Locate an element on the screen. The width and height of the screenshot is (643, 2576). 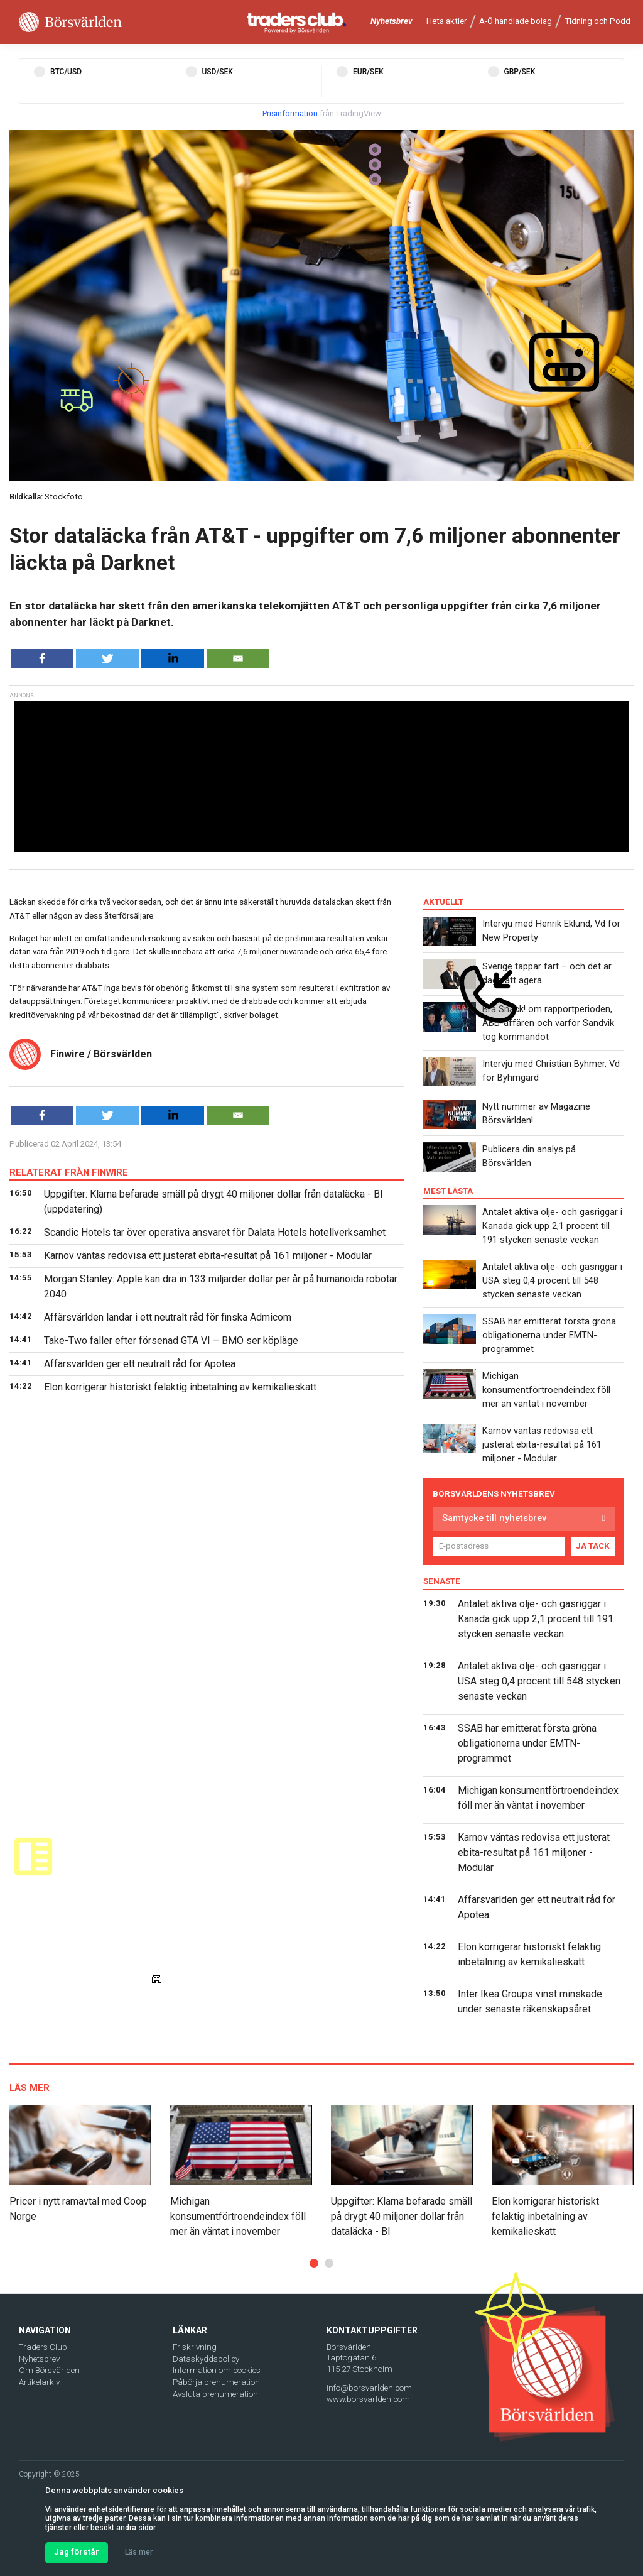
find nearby convenience stores is located at coordinates (156, 1978).